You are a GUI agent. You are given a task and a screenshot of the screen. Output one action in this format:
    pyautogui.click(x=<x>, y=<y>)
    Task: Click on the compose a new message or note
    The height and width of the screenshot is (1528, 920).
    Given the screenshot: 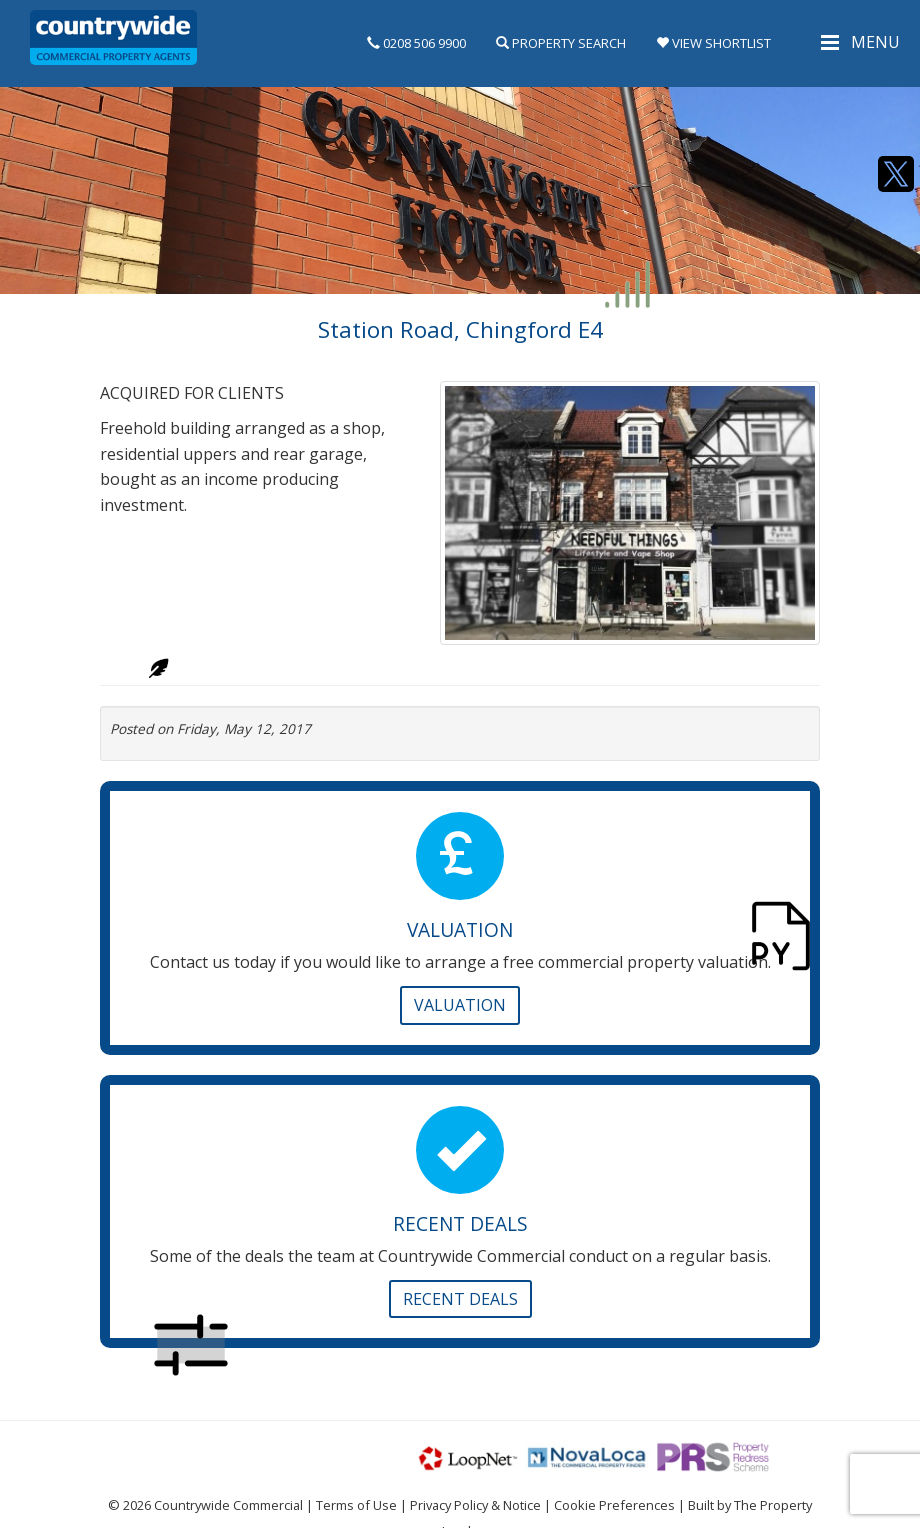 What is the action you would take?
    pyautogui.click(x=158, y=668)
    